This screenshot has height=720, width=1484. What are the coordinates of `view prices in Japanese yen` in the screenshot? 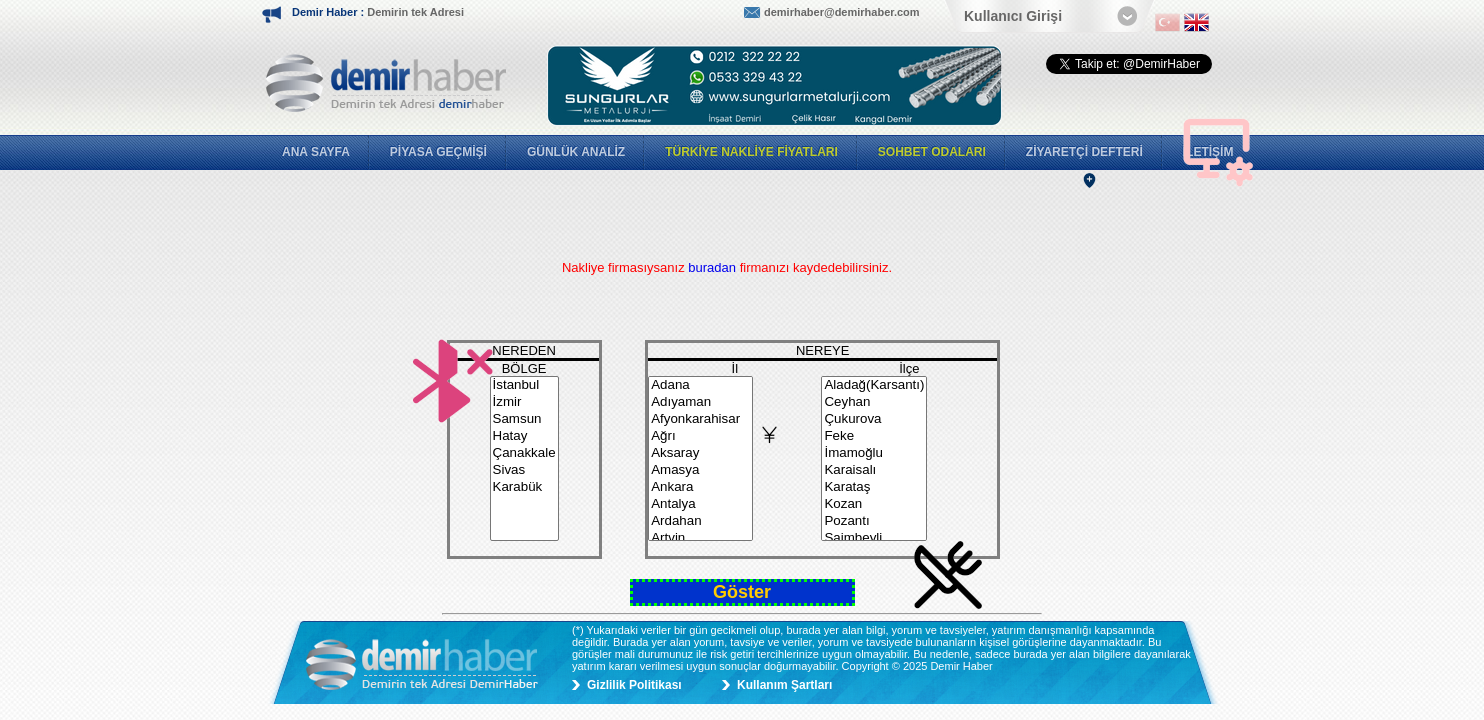 It's located at (769, 434).